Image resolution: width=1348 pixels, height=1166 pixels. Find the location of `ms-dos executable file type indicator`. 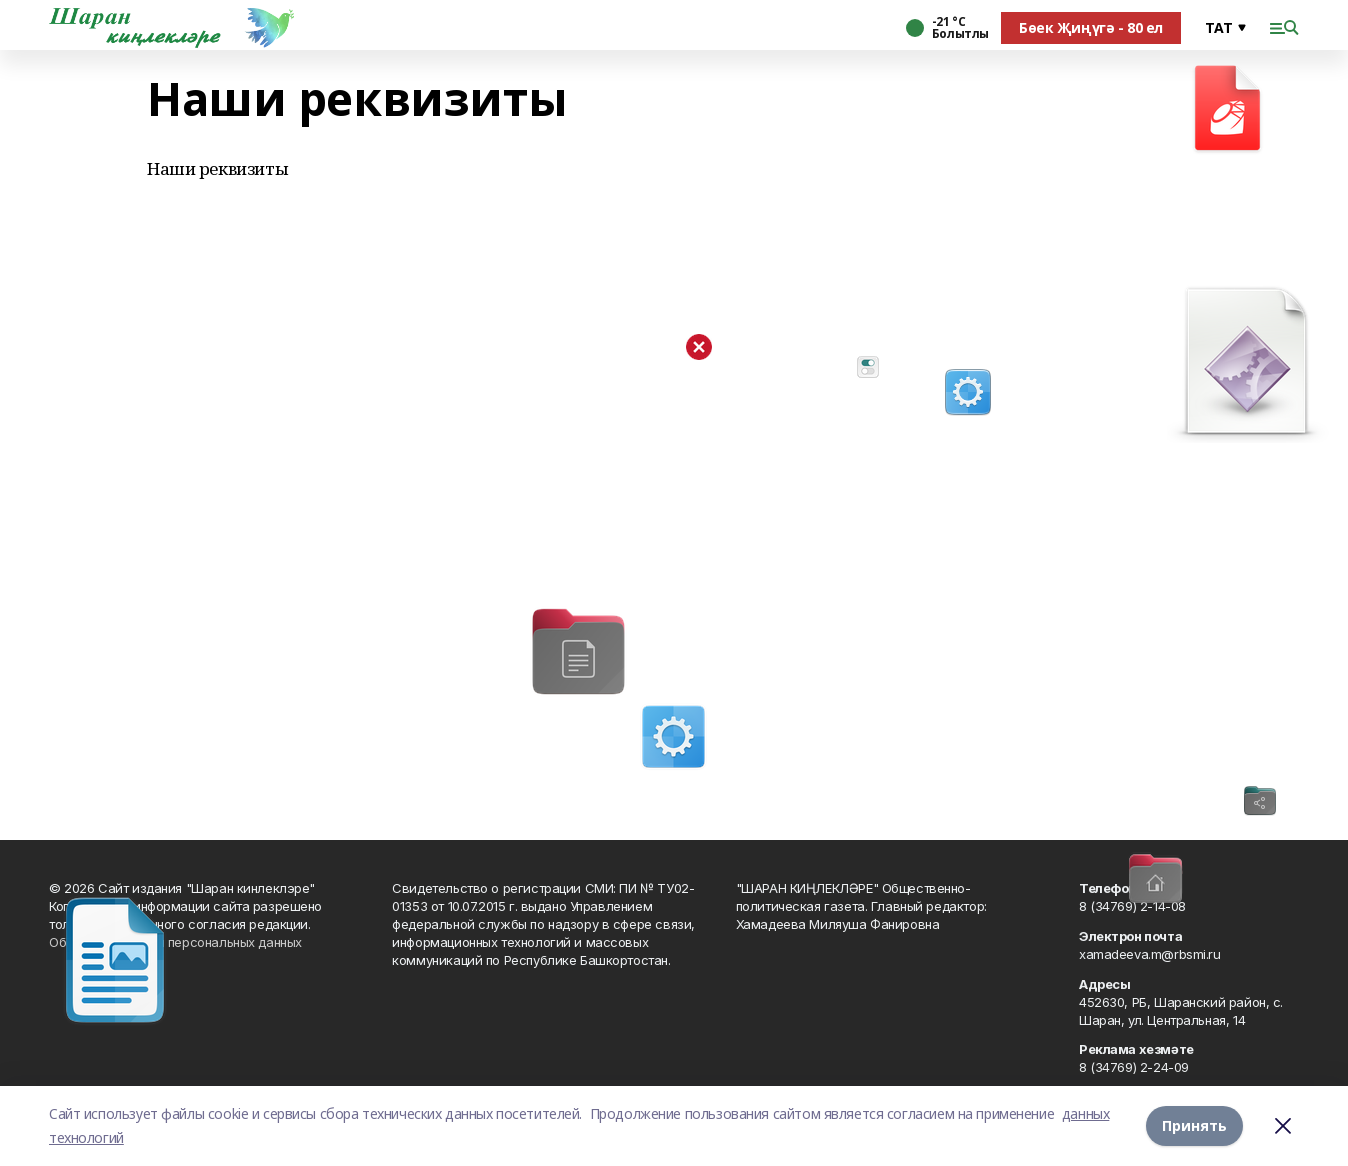

ms-dos executable file type indicator is located at coordinates (968, 392).